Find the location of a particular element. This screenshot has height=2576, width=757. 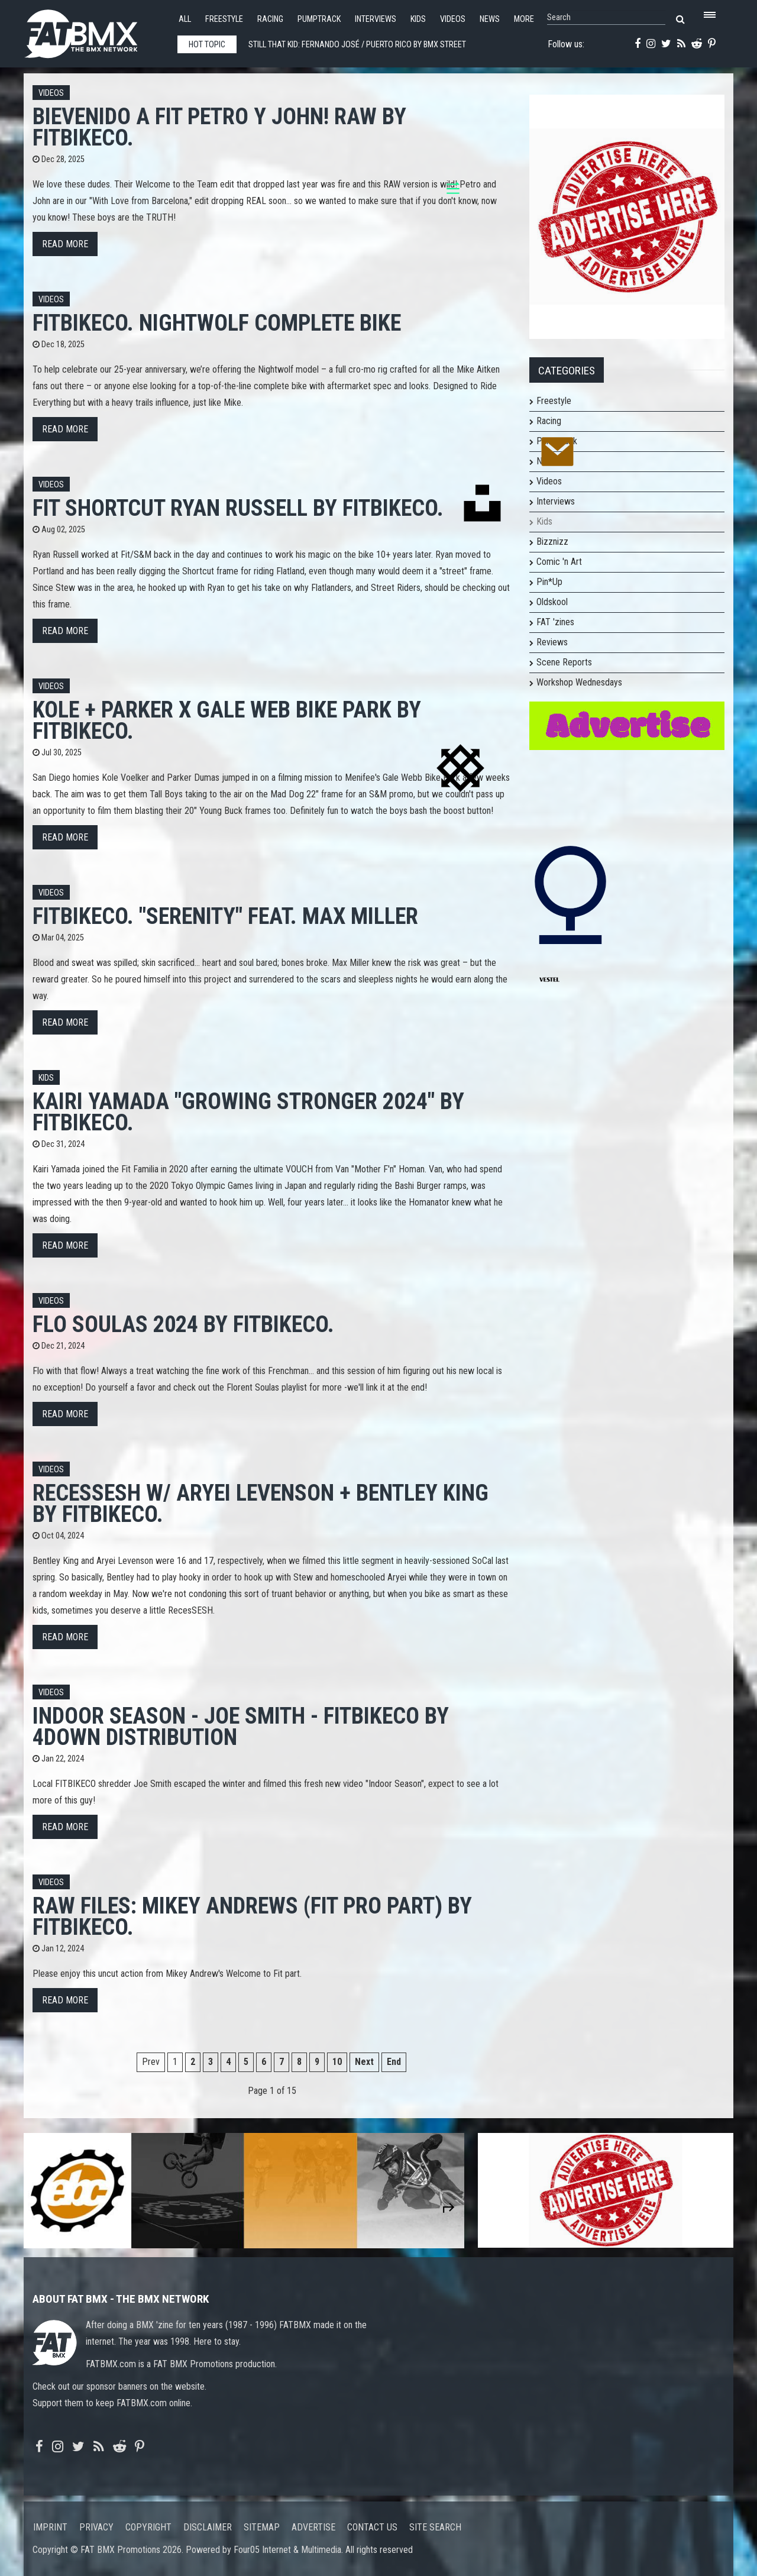

mark a location on the map is located at coordinates (570, 890).